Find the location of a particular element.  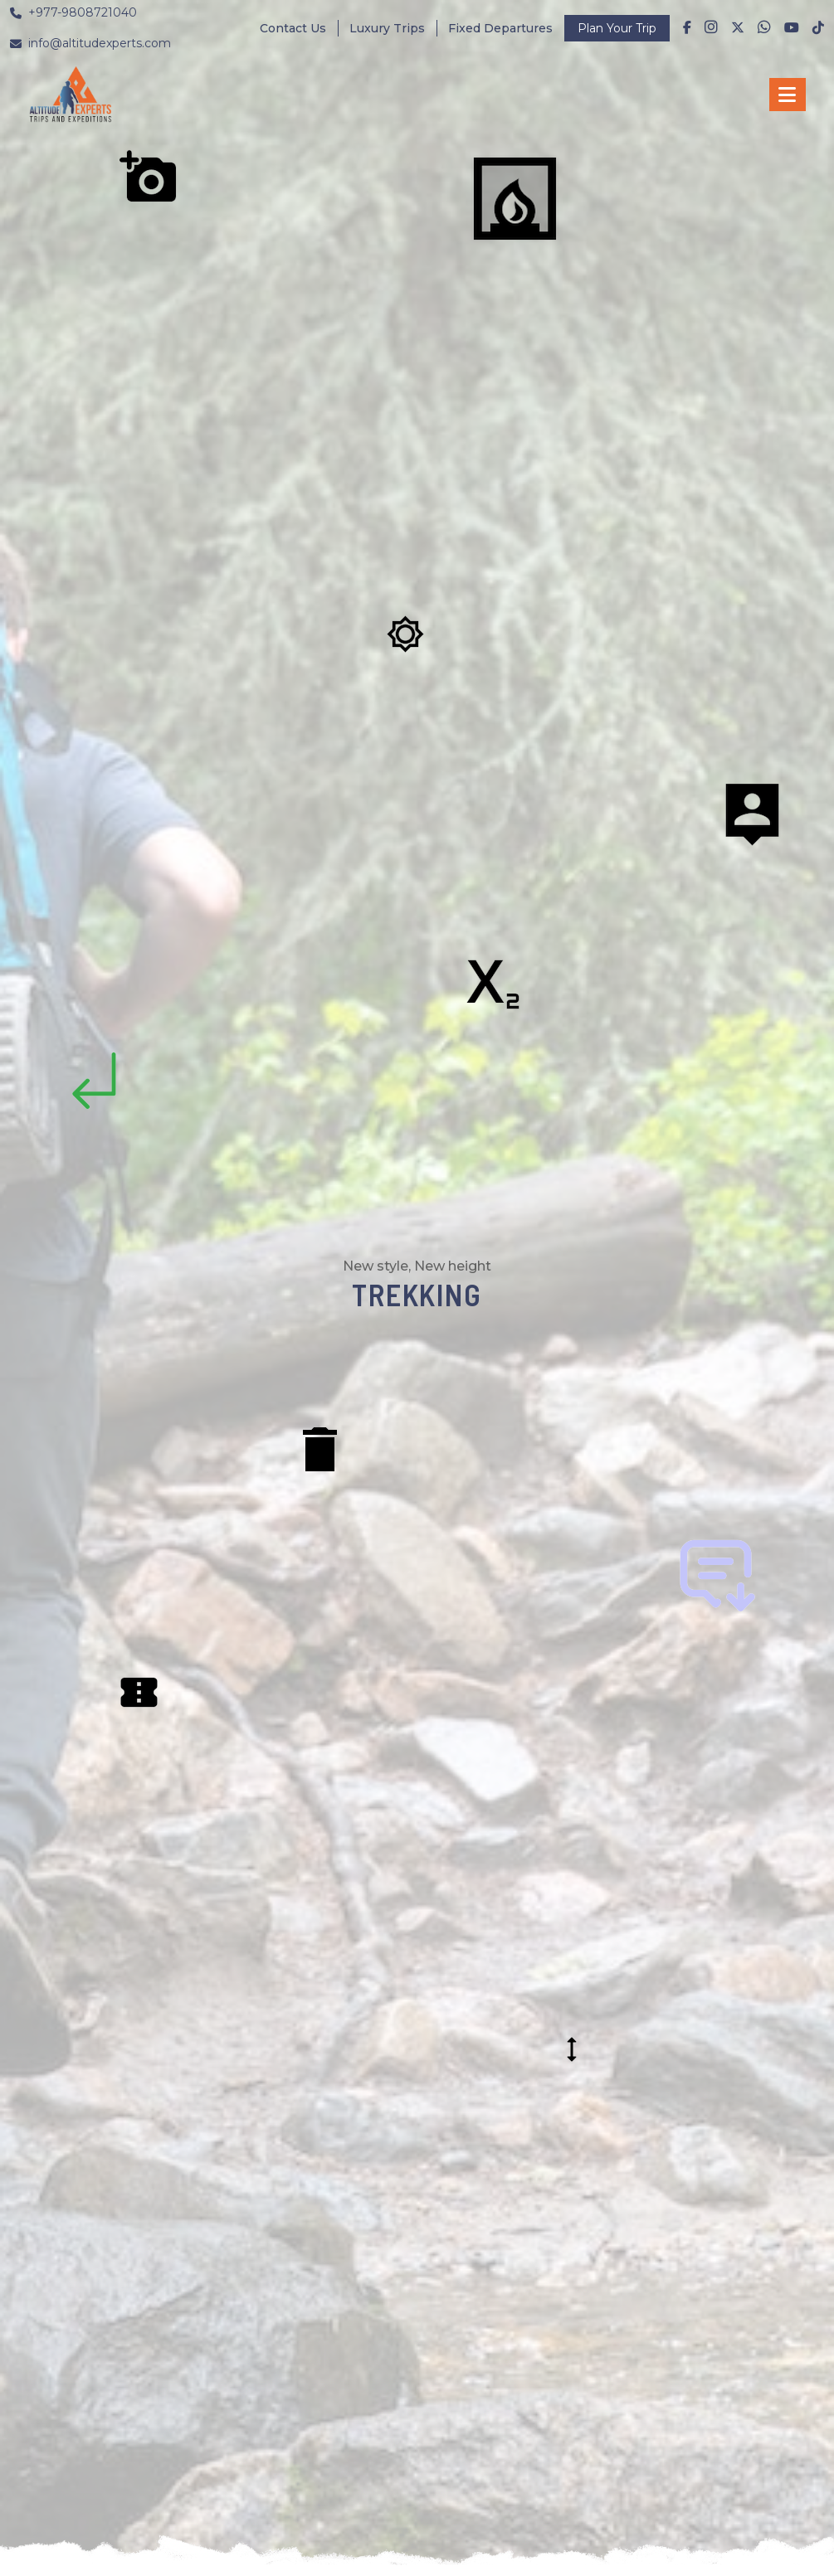

adjust screen brightness to a lower level is located at coordinates (405, 634).